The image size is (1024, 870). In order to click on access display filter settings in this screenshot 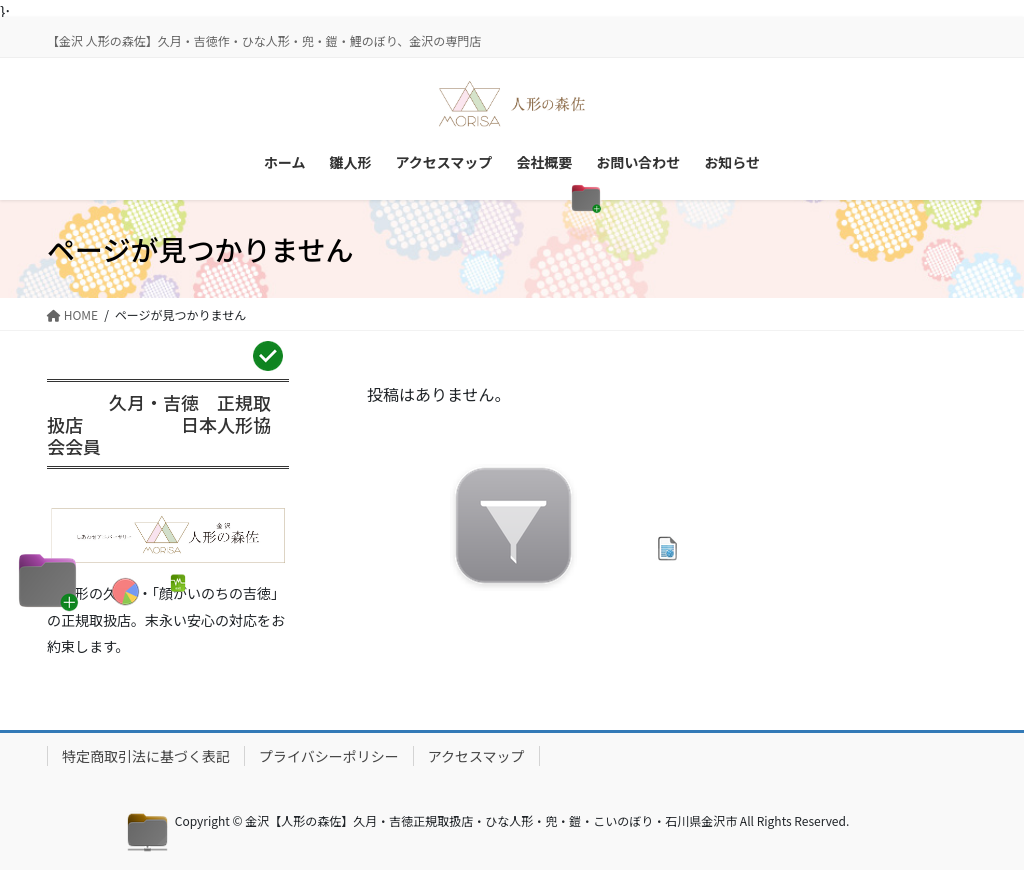, I will do `click(513, 527)`.